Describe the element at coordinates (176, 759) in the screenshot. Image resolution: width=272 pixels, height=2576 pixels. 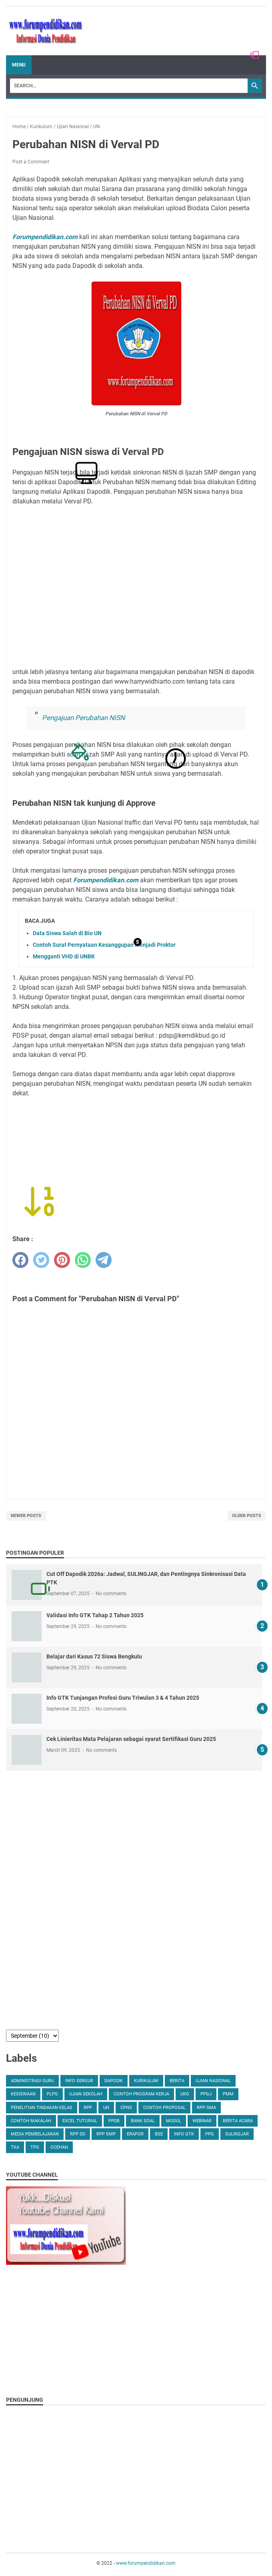
I see `view current time` at that location.